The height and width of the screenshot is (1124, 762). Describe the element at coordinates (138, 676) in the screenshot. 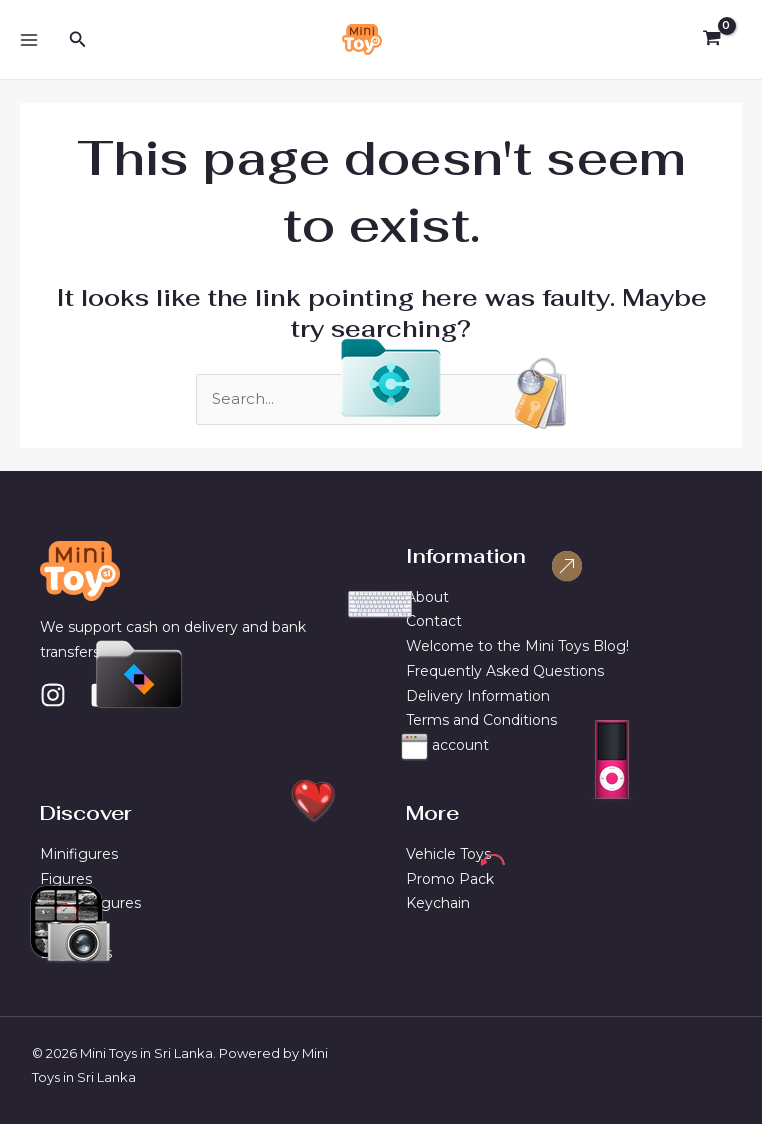

I see `folder containing JetBrains Ktor project files` at that location.